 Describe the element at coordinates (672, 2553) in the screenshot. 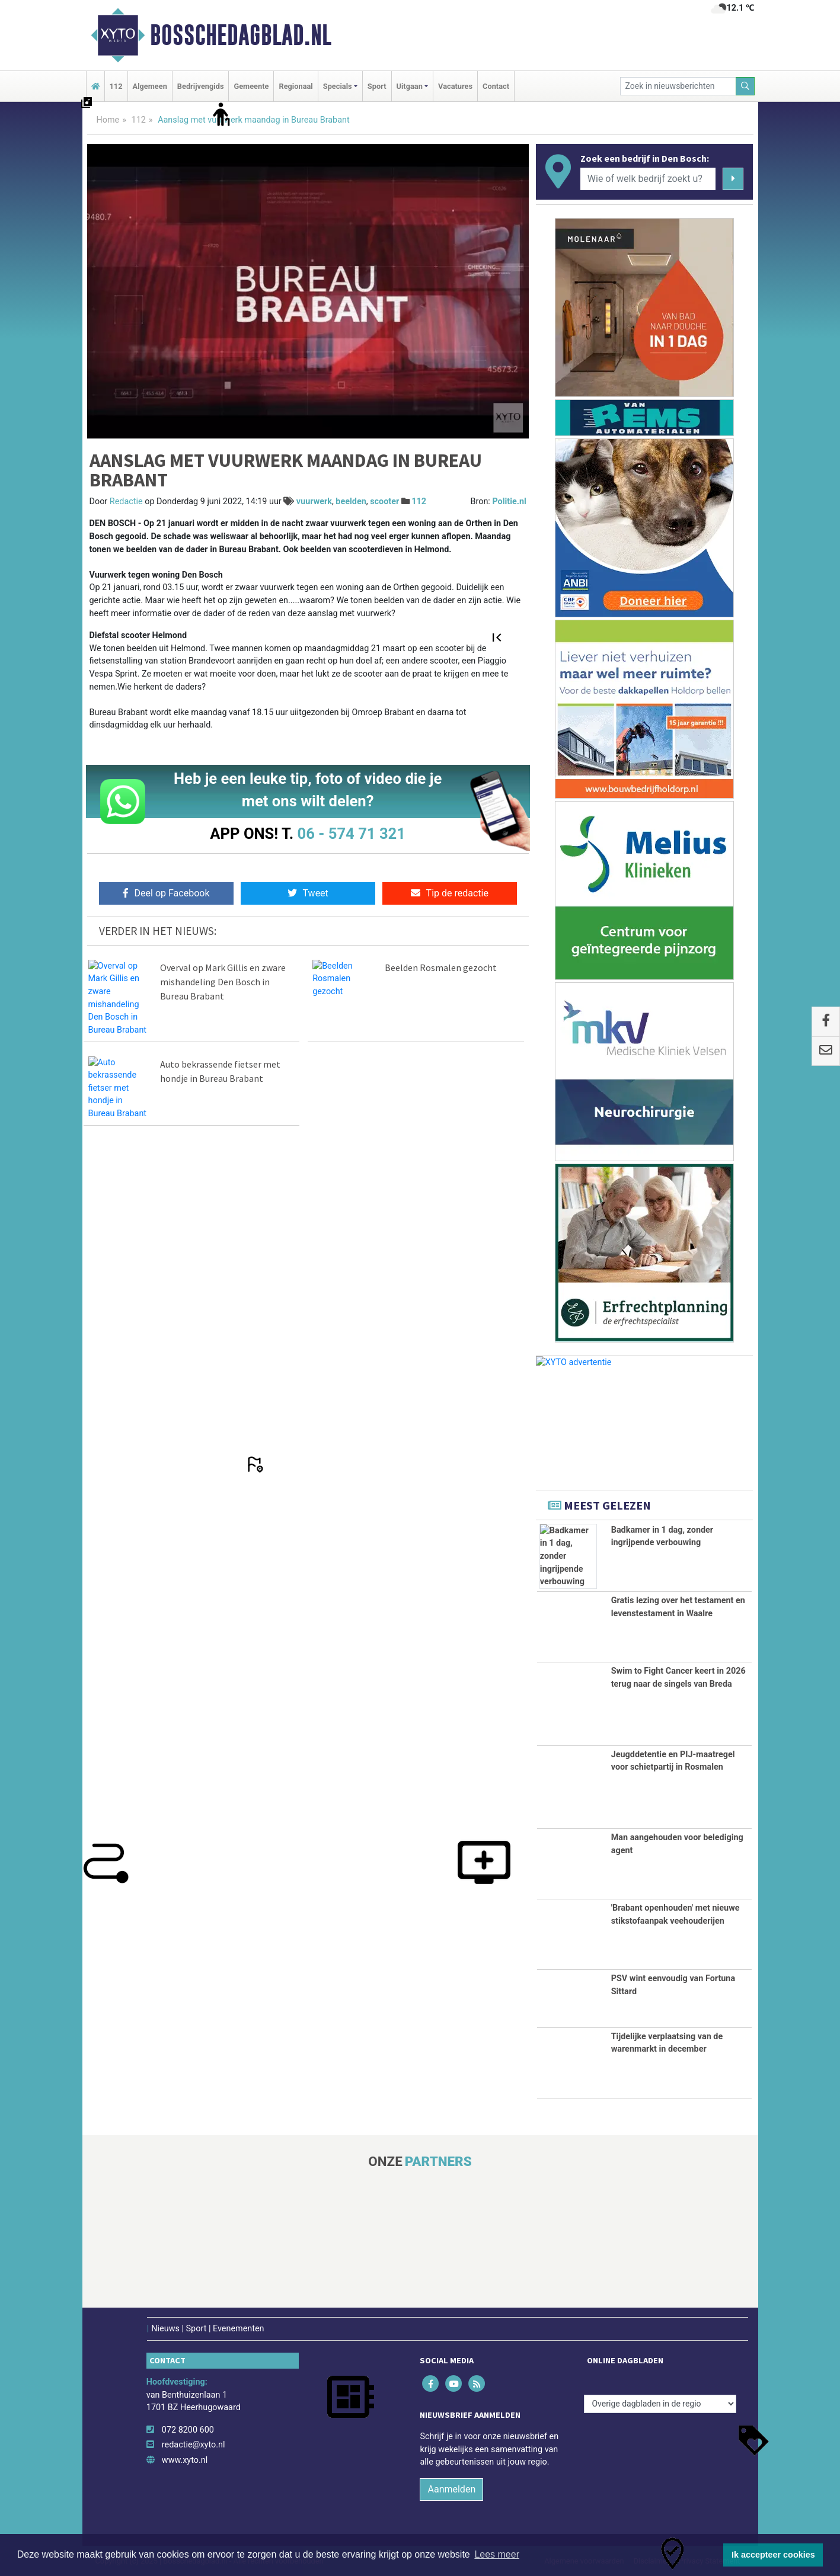

I see `confirm or select a location` at that location.